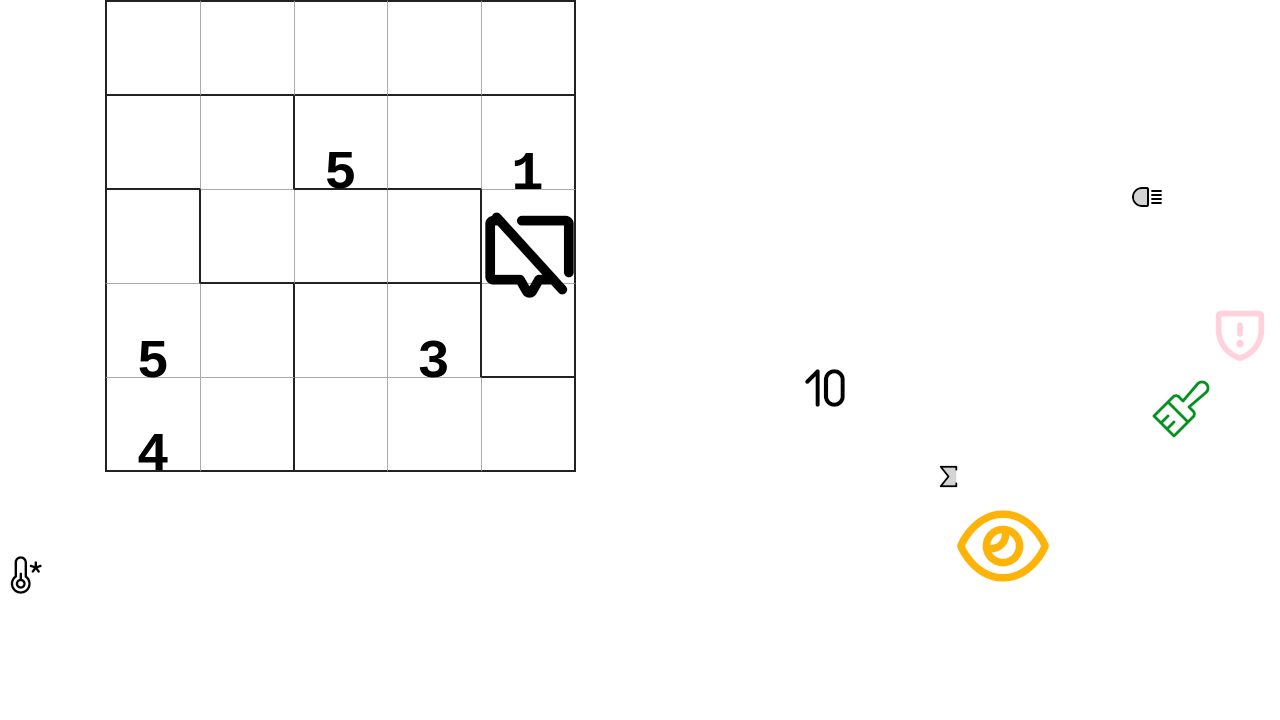  What do you see at coordinates (1003, 546) in the screenshot?
I see `view or preview content` at bounding box center [1003, 546].